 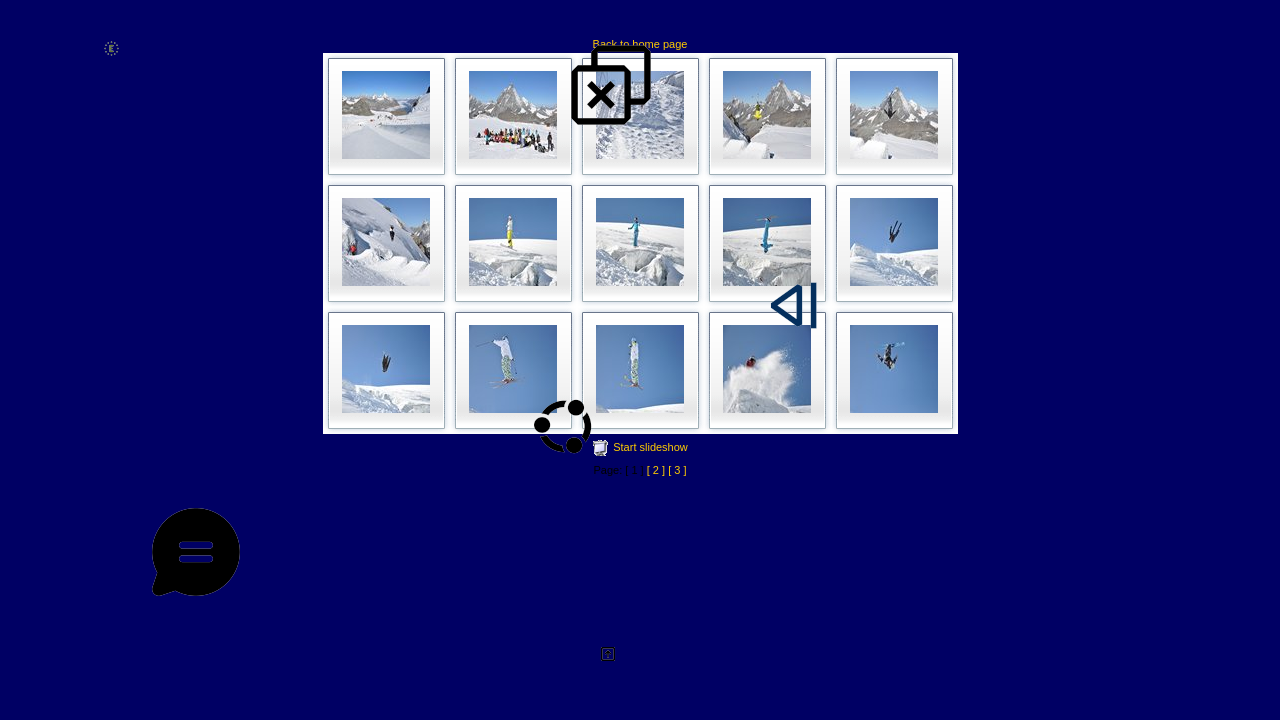 What do you see at coordinates (608, 654) in the screenshot?
I see `upload a file or document` at bounding box center [608, 654].